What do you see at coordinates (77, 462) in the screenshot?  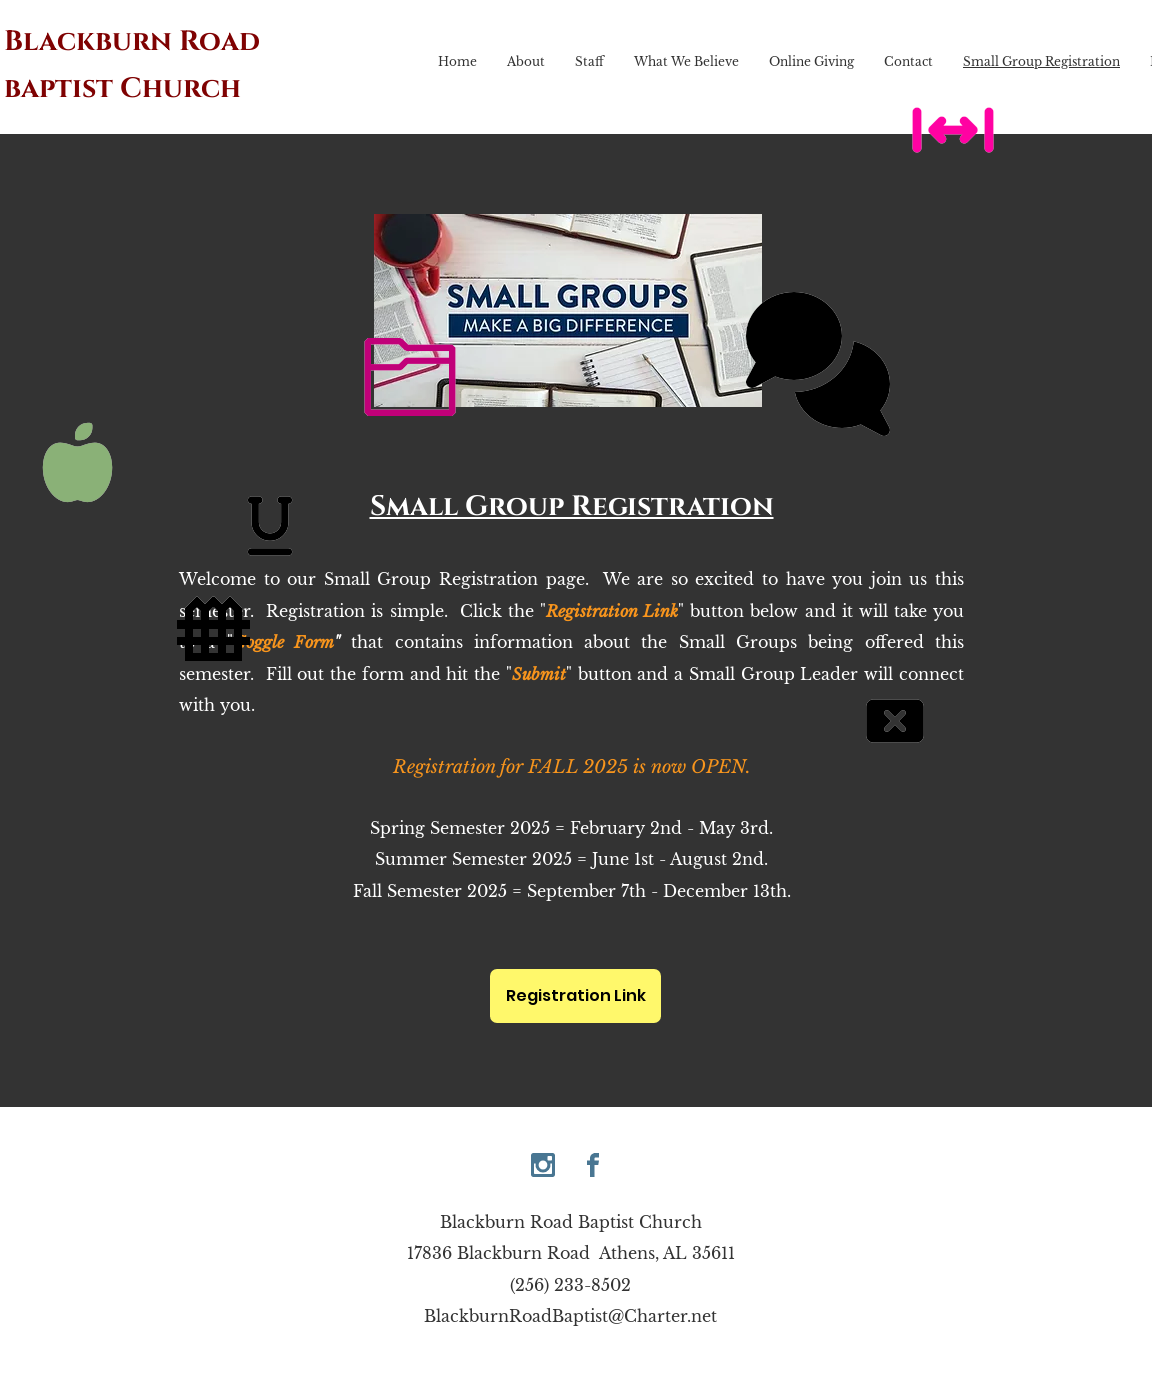 I see `access health or nutrition features` at bounding box center [77, 462].